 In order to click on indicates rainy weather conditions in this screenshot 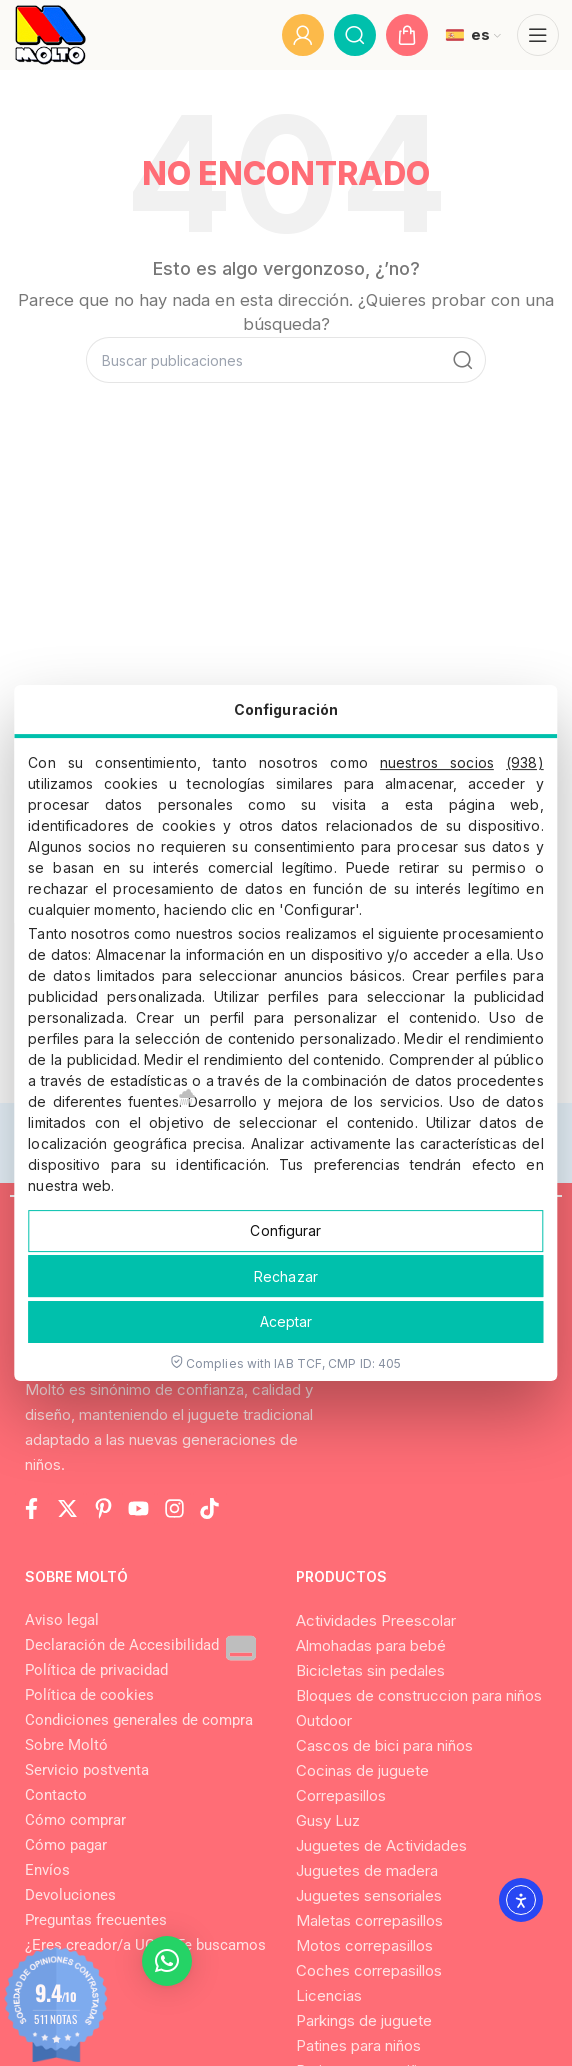, I will do `click(187, 1097)`.